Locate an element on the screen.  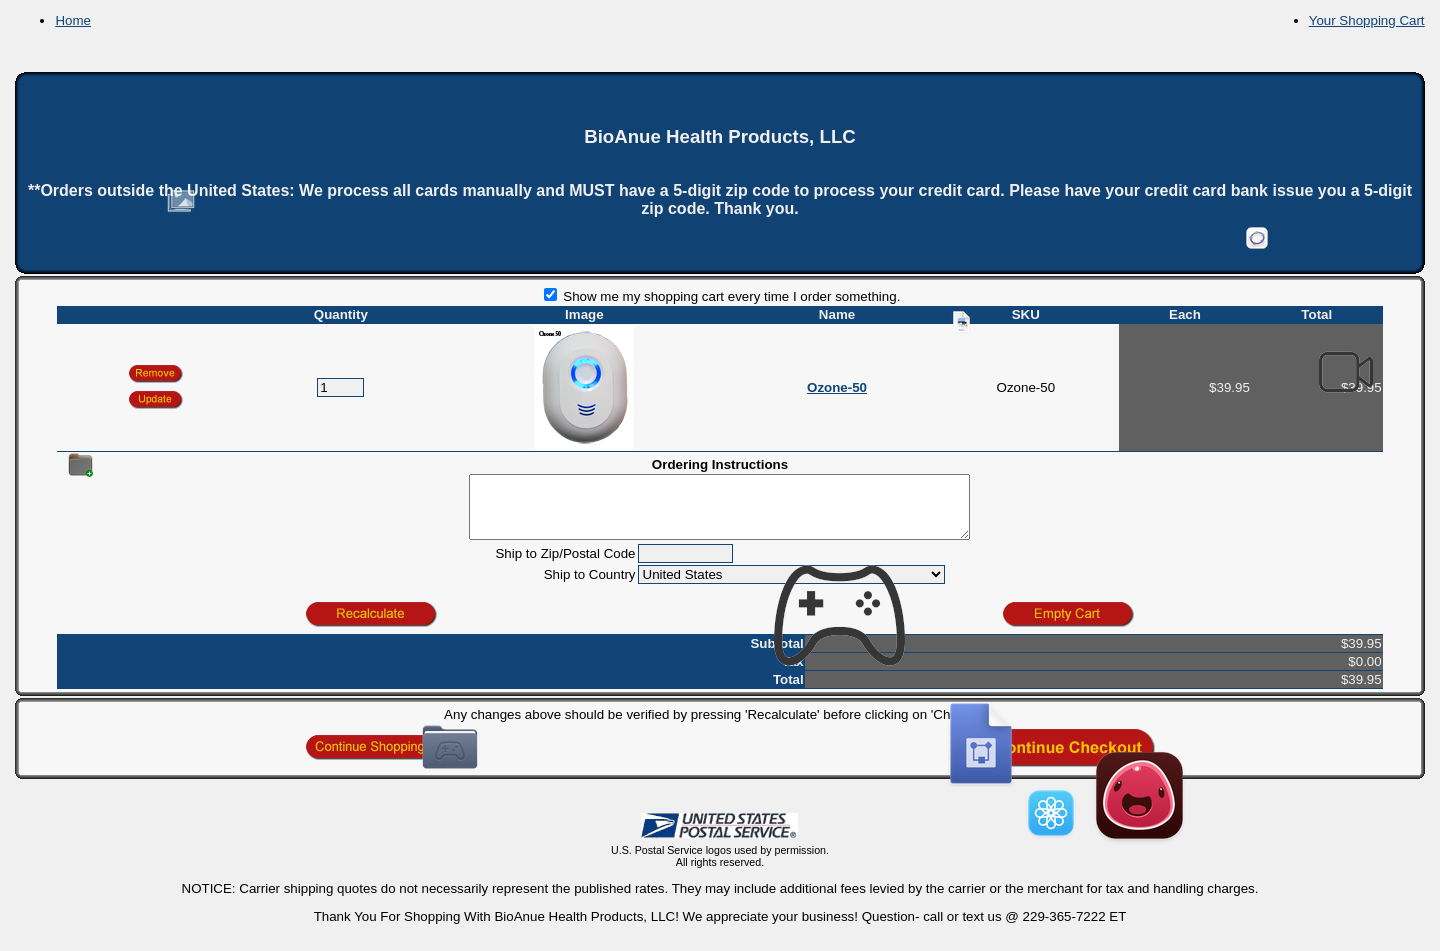
view image sequence in media library is located at coordinates (181, 201).